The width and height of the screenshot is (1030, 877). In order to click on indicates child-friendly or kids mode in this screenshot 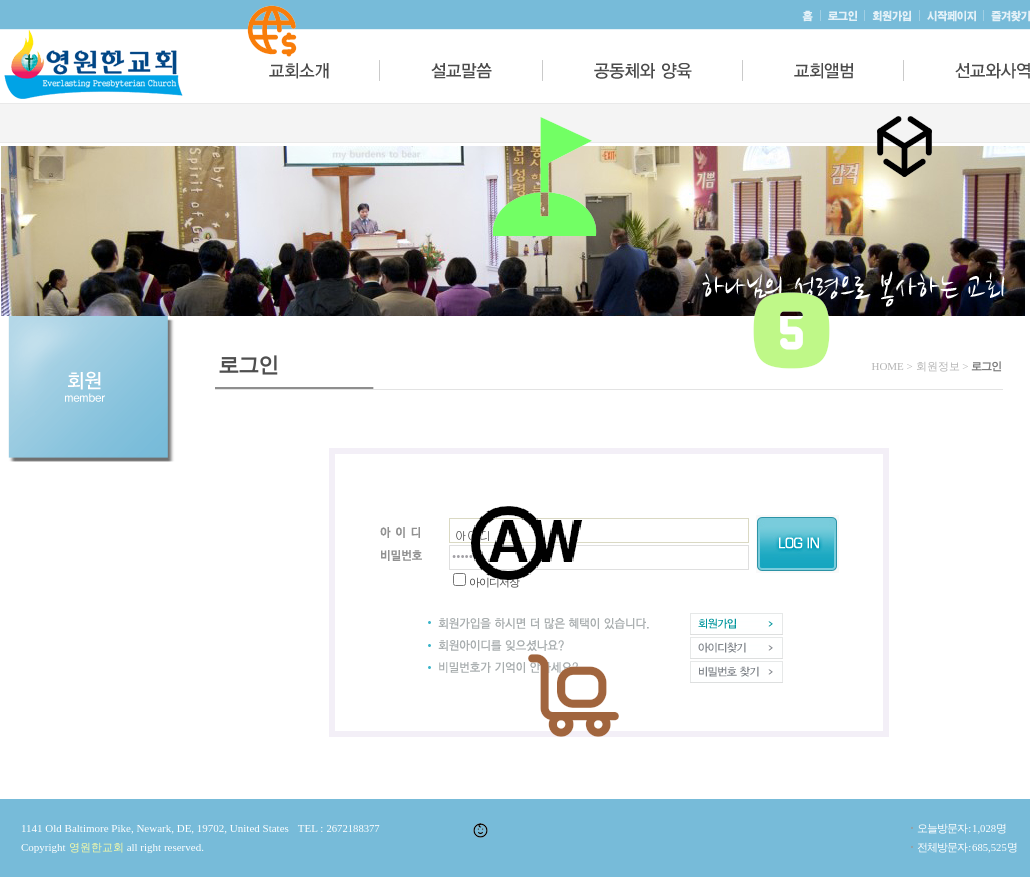, I will do `click(480, 830)`.